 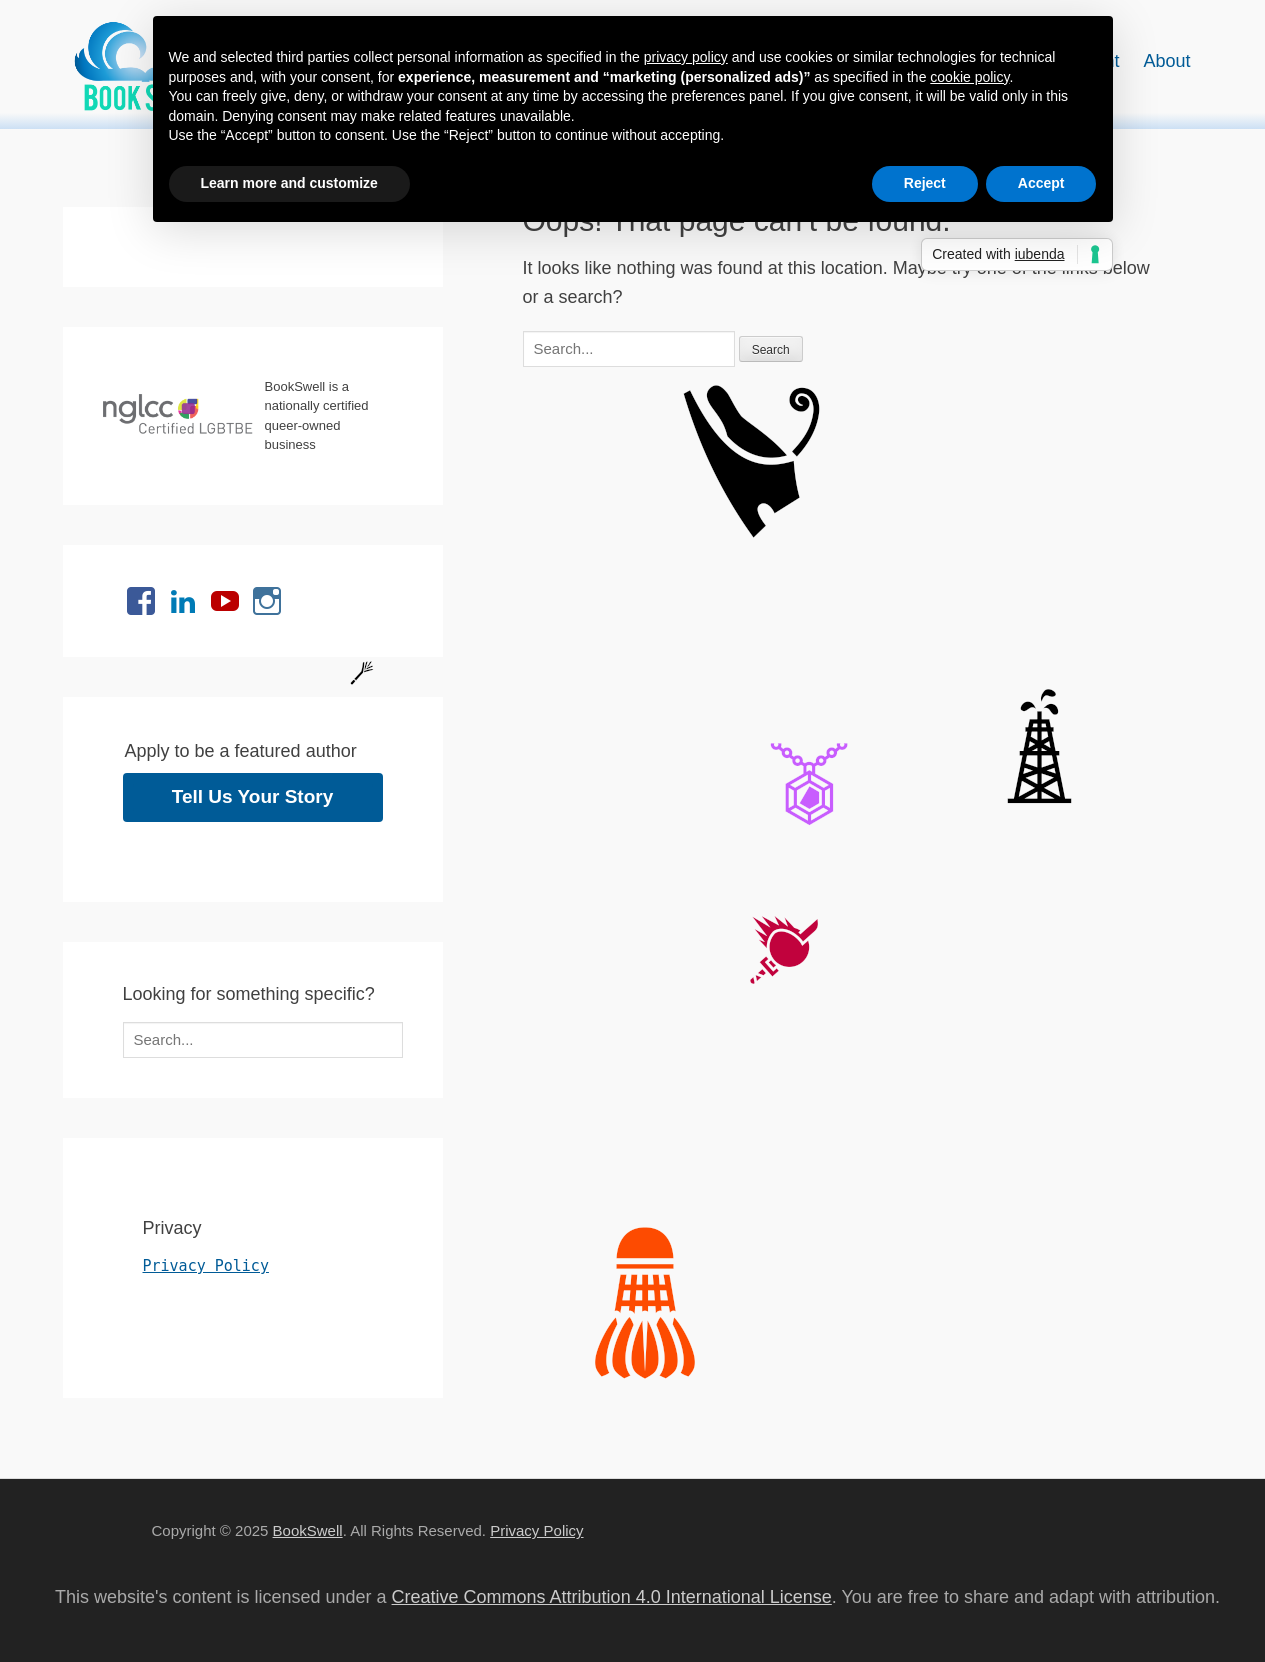 What do you see at coordinates (784, 950) in the screenshot?
I see `perform a slashing attack` at bounding box center [784, 950].